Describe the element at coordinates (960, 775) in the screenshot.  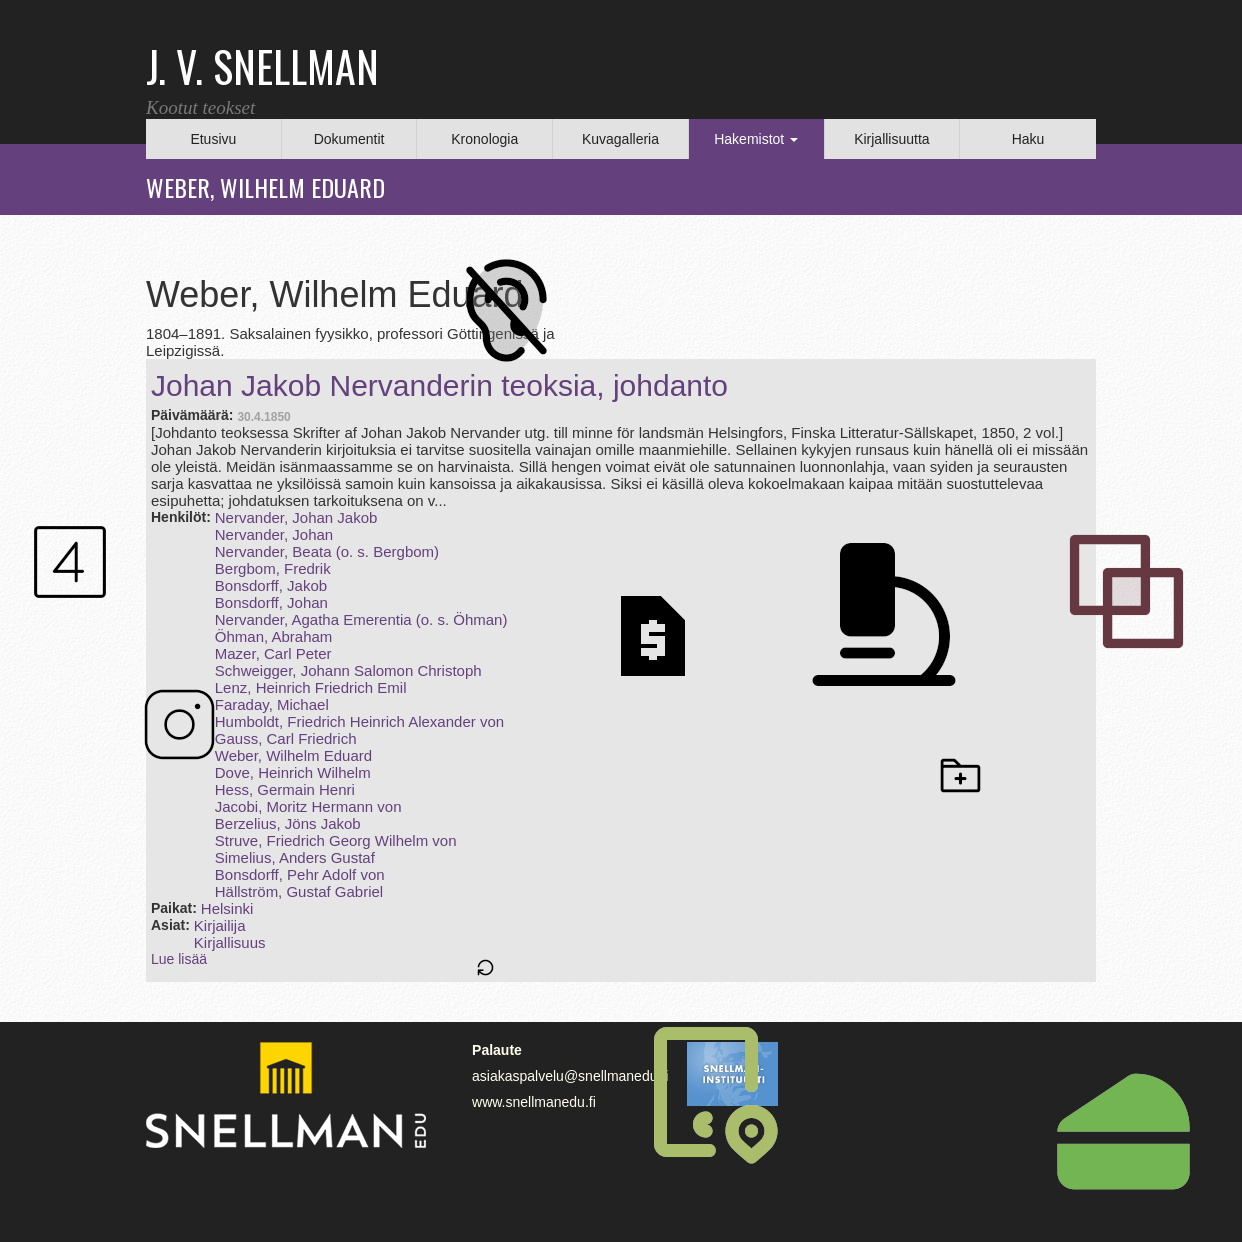
I see `create a new folder` at that location.